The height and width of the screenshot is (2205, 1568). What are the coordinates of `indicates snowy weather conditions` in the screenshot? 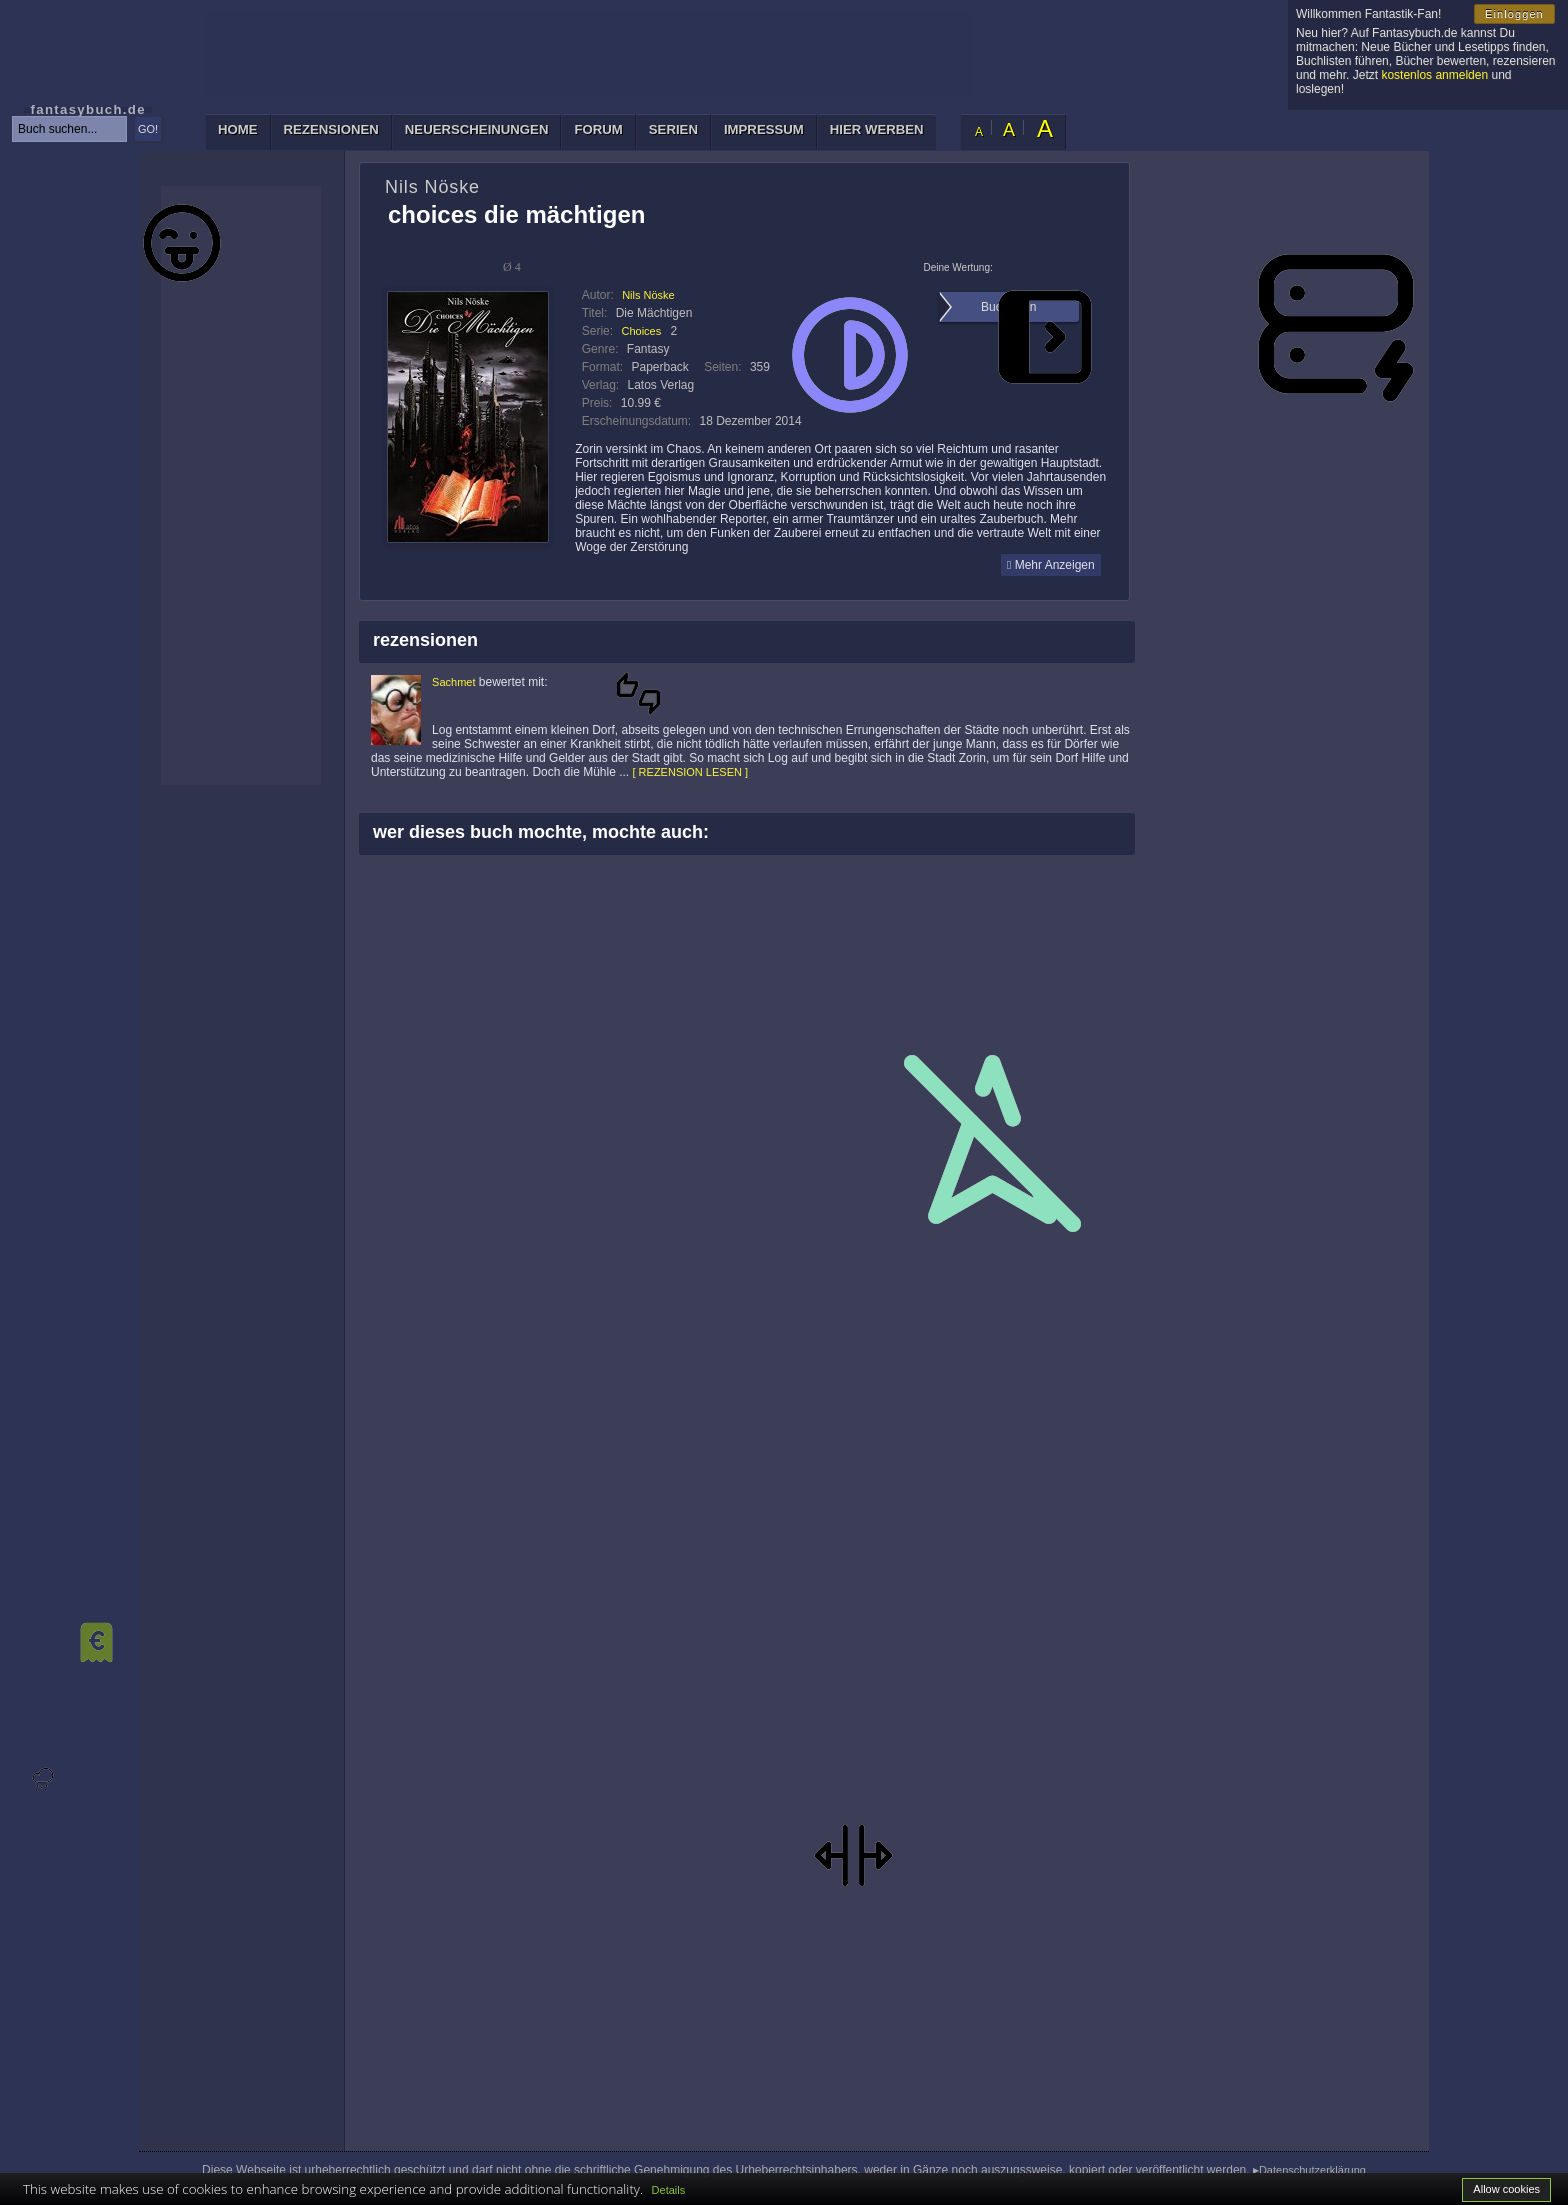 It's located at (43, 1779).